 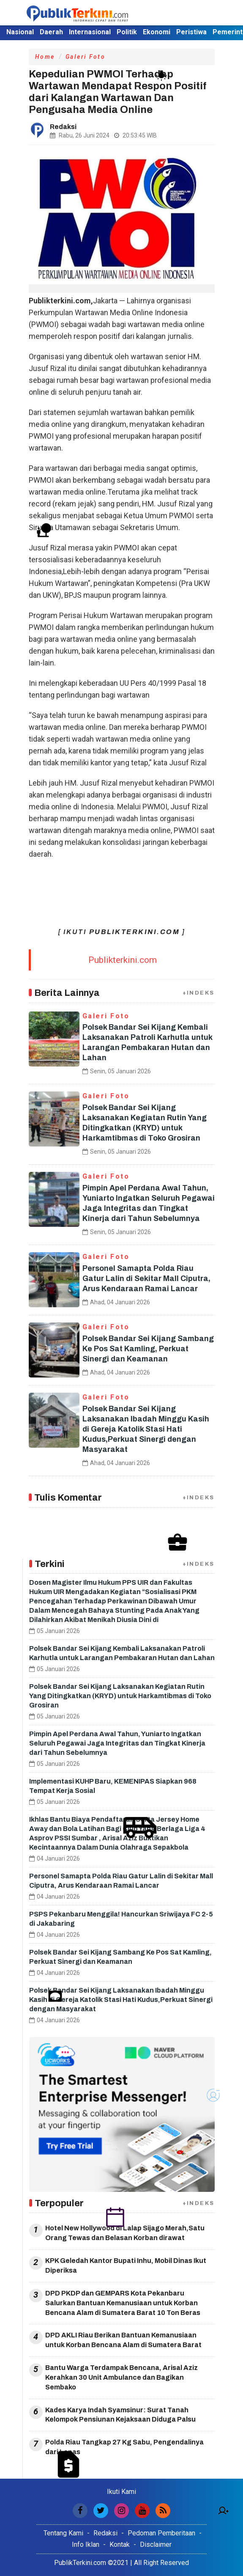 What do you see at coordinates (115, 2218) in the screenshot?
I see `view or open calendar` at bounding box center [115, 2218].